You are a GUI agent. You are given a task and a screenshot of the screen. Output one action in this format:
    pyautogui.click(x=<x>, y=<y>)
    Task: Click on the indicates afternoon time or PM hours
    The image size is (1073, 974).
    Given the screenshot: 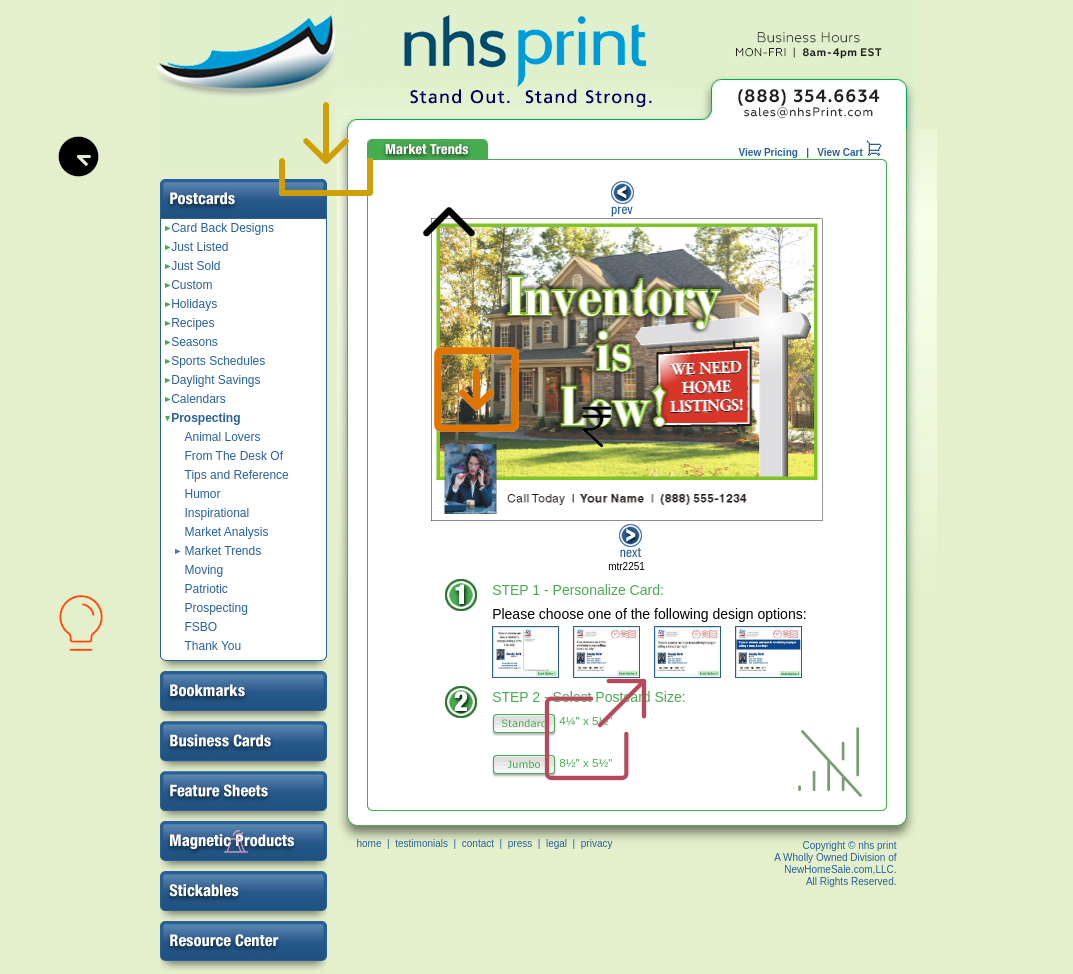 What is the action you would take?
    pyautogui.click(x=78, y=156)
    